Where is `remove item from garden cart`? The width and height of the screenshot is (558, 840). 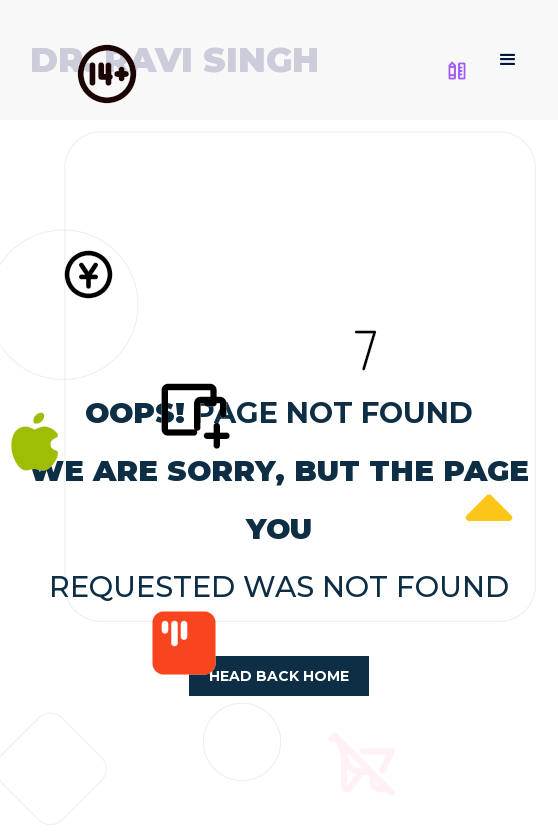 remove item from garden cart is located at coordinates (363, 764).